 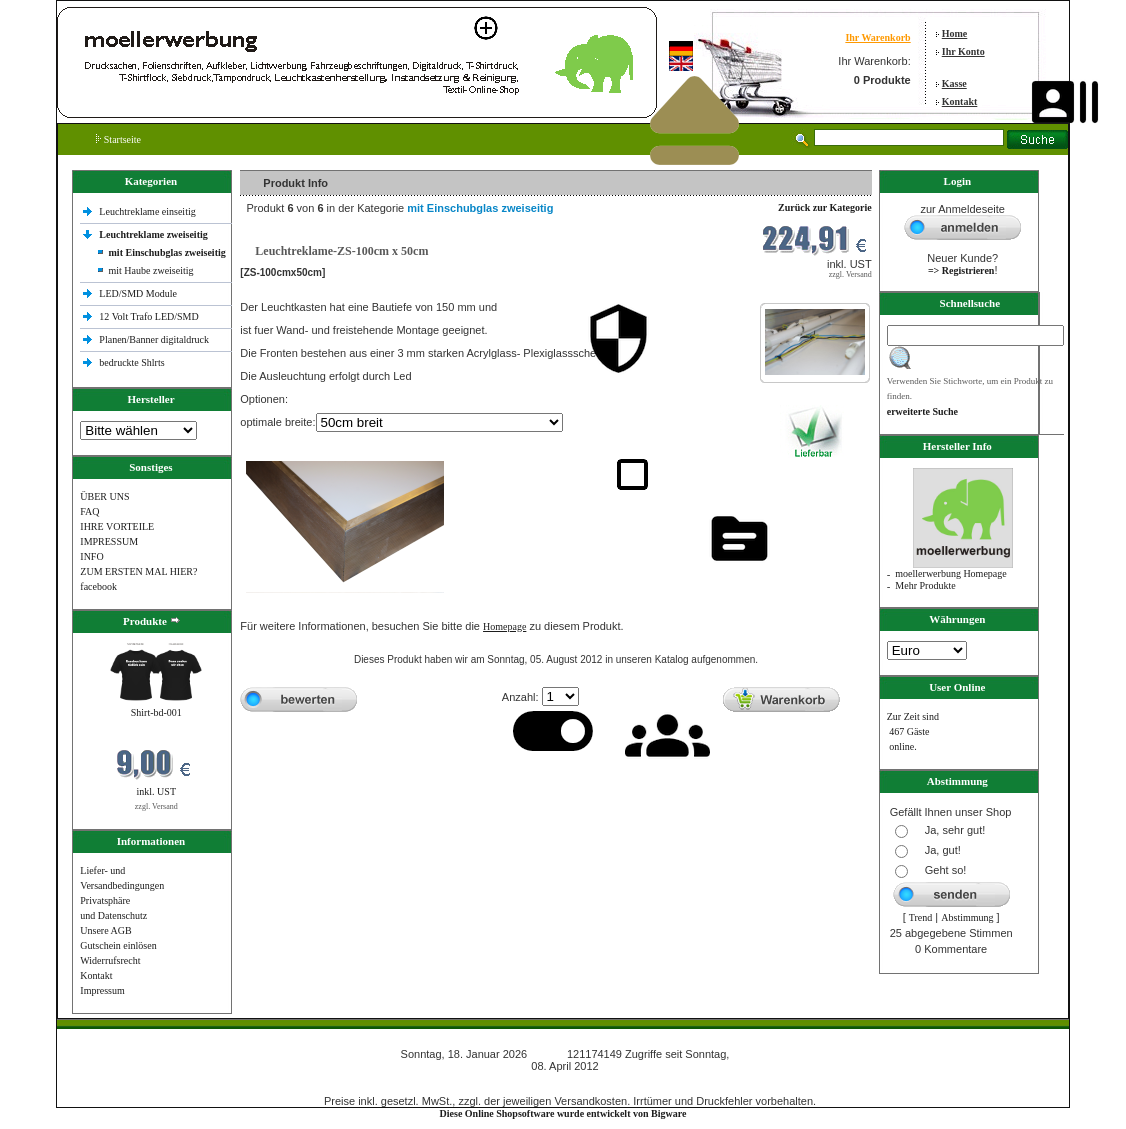 What do you see at coordinates (1065, 102) in the screenshot?
I see `view recently contacted people` at bounding box center [1065, 102].